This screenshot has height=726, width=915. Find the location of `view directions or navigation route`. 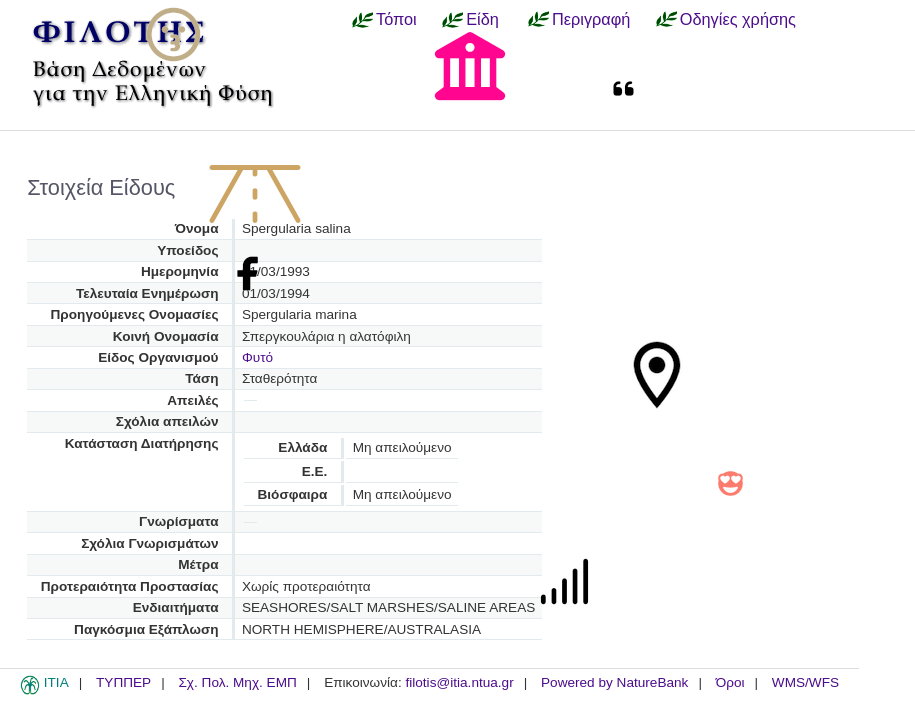

view directions or navigation route is located at coordinates (255, 194).